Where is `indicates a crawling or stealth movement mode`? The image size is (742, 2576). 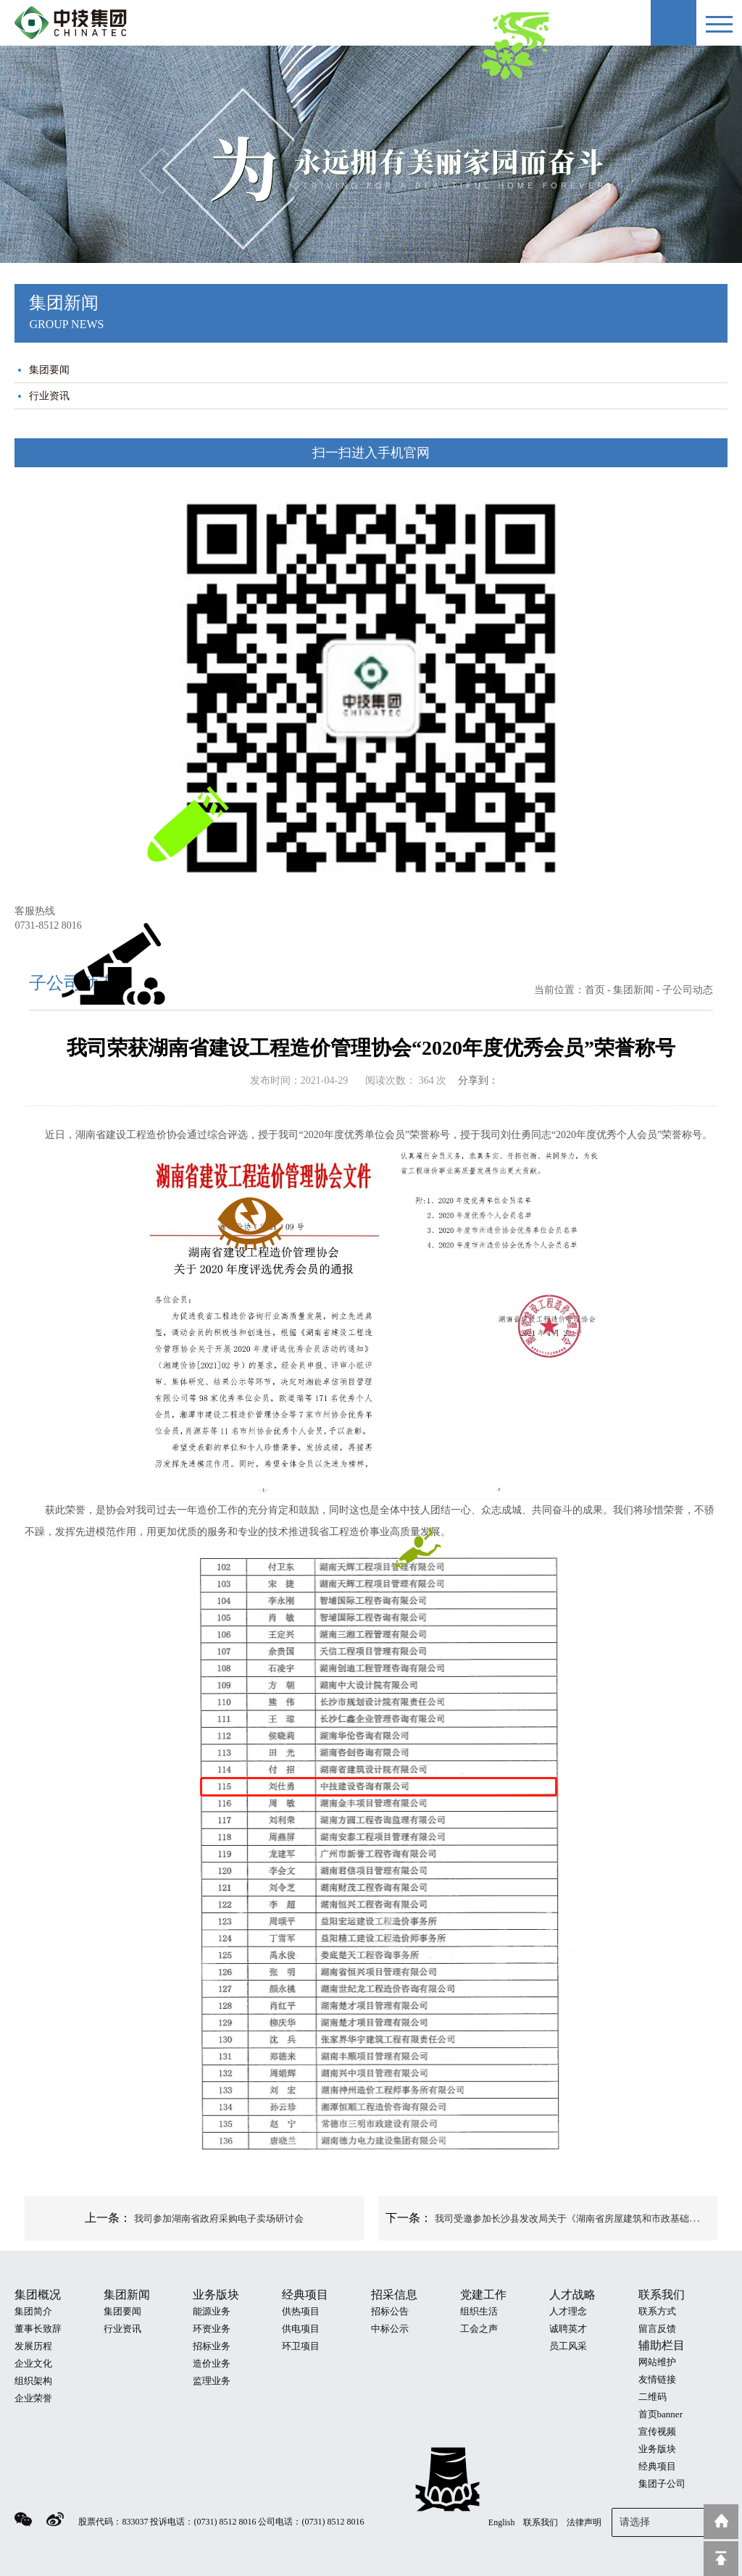 indicates a crawling or stealth movement mode is located at coordinates (417, 1547).